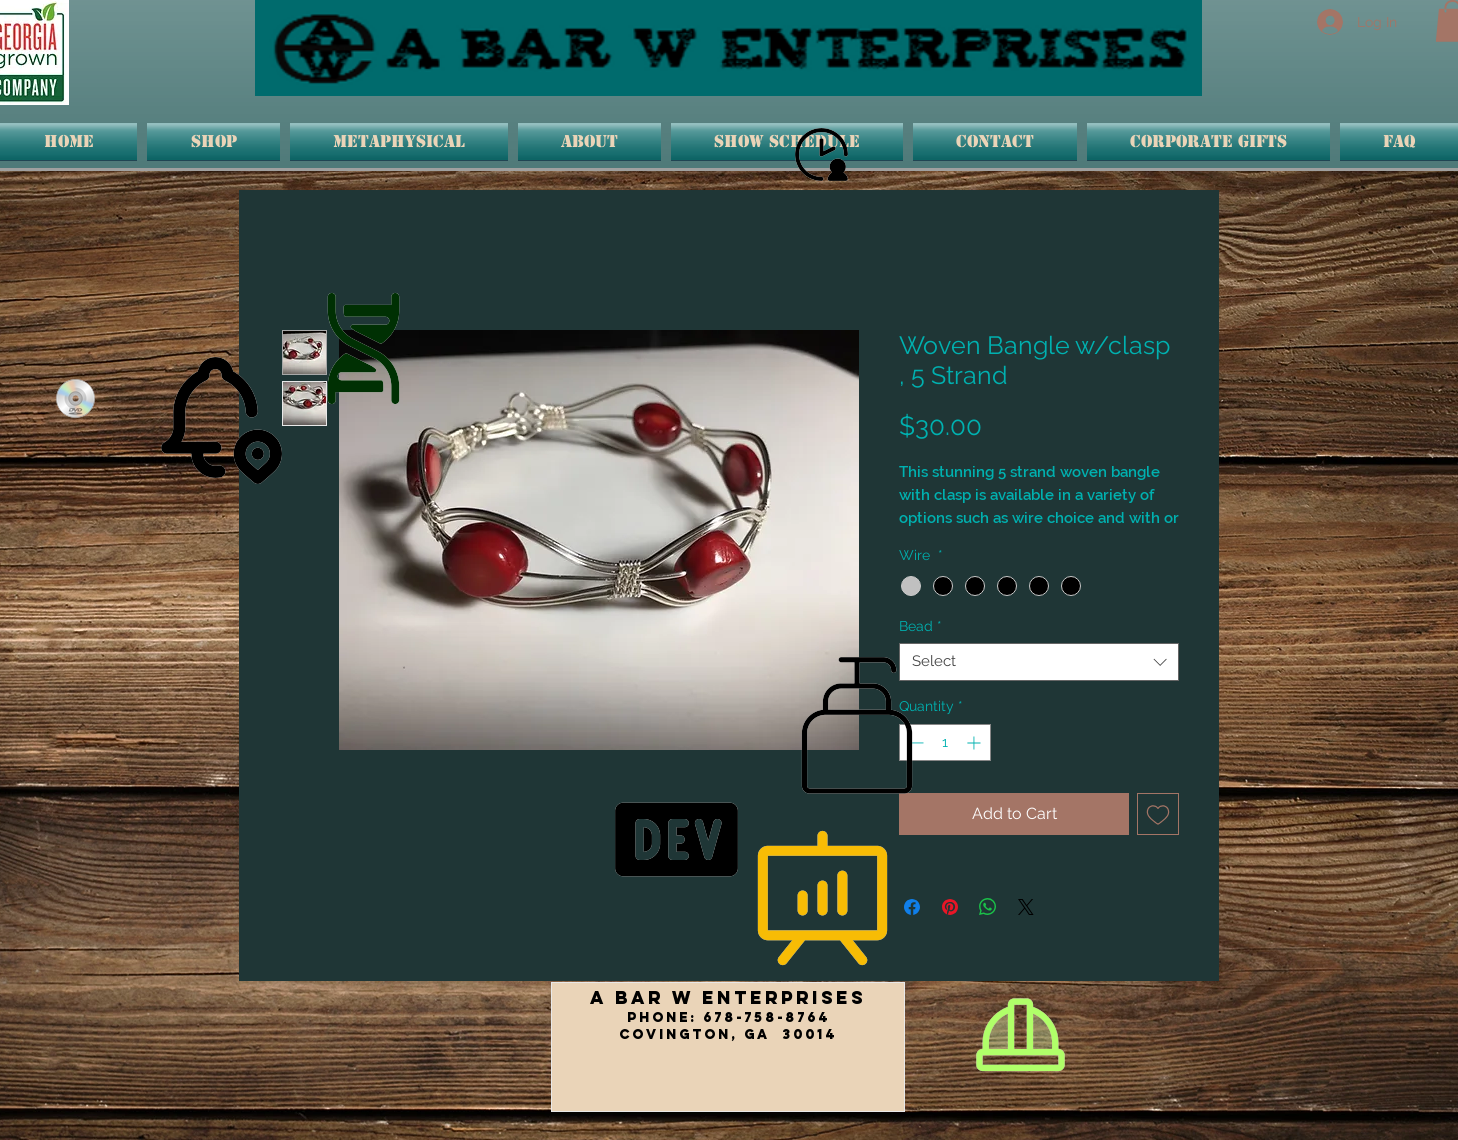 The width and height of the screenshot is (1458, 1140). I want to click on access construction or worksite tools, so click(1020, 1039).